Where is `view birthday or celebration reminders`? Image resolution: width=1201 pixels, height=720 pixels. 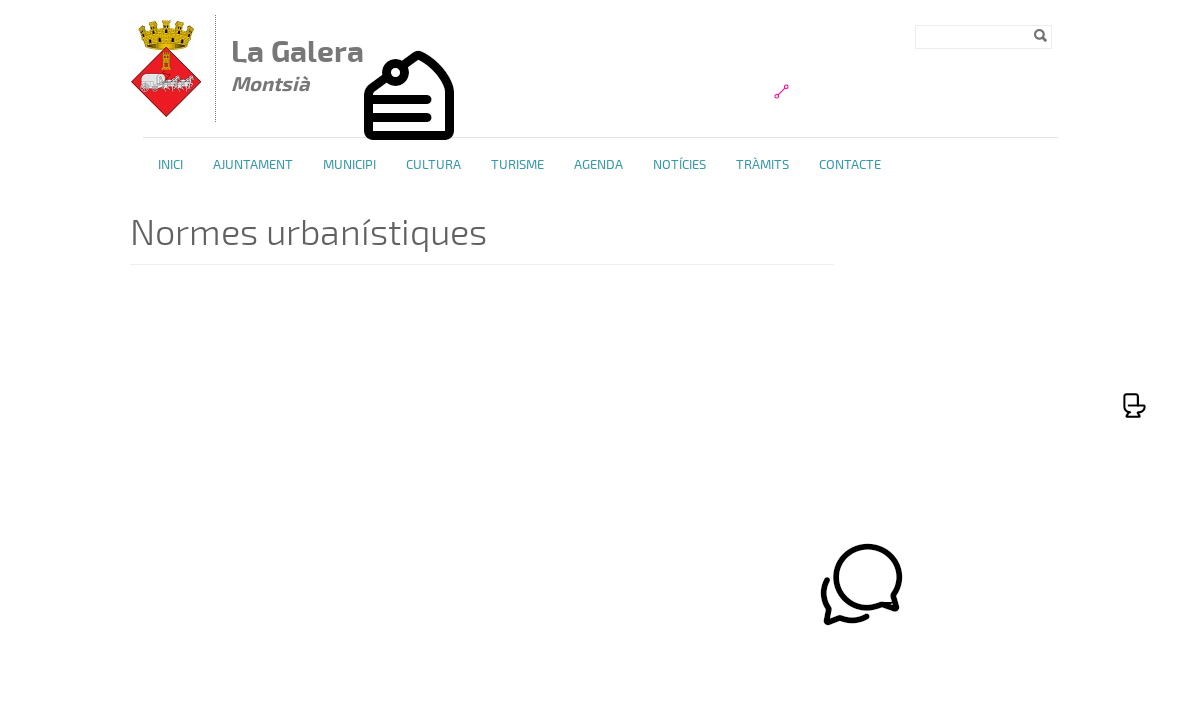
view birthday or celebration reminders is located at coordinates (409, 95).